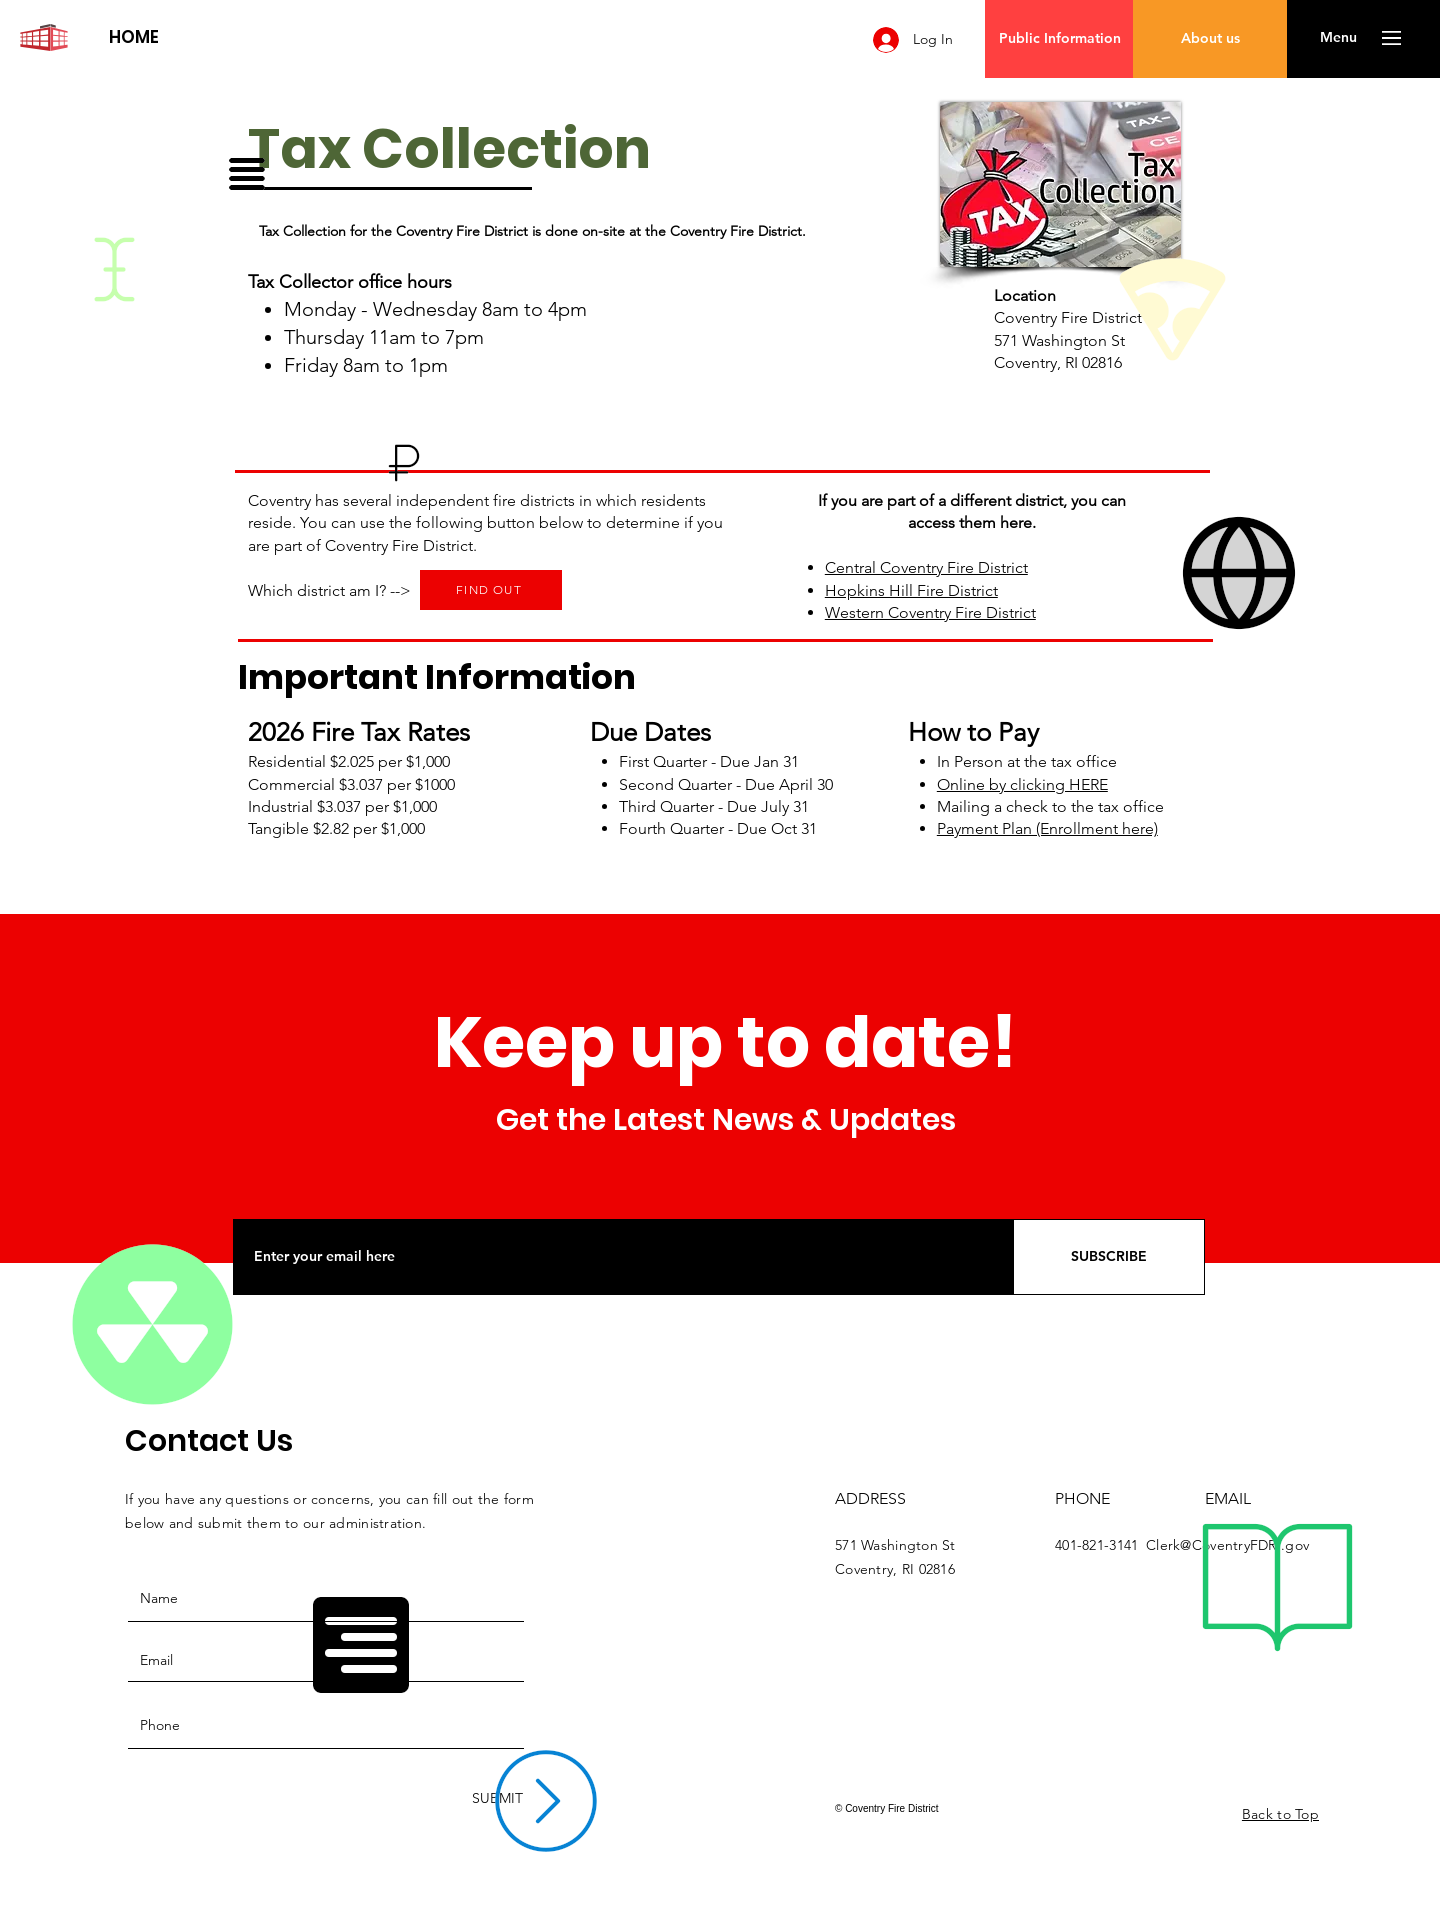 The image size is (1440, 1920). What do you see at coordinates (247, 174) in the screenshot?
I see `view content in headline or list format` at bounding box center [247, 174].